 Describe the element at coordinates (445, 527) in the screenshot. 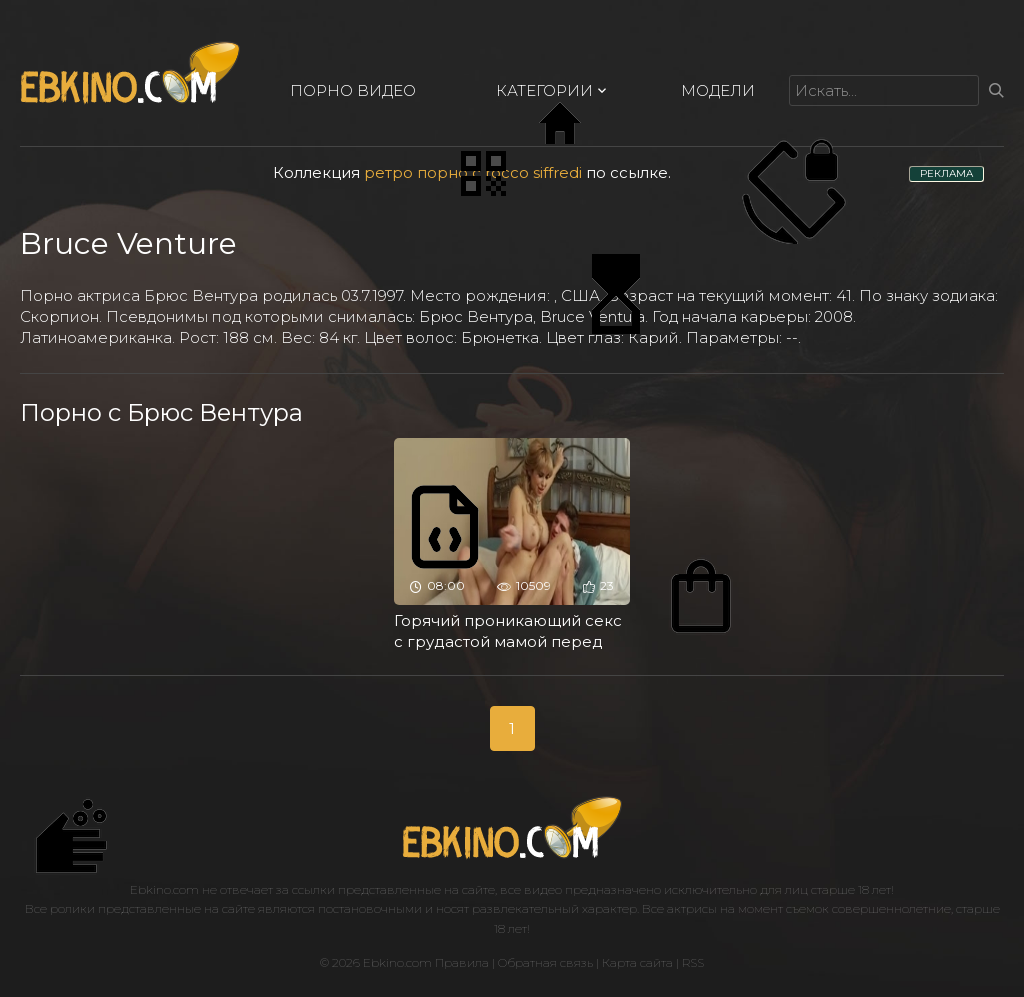

I see `view source code file` at that location.